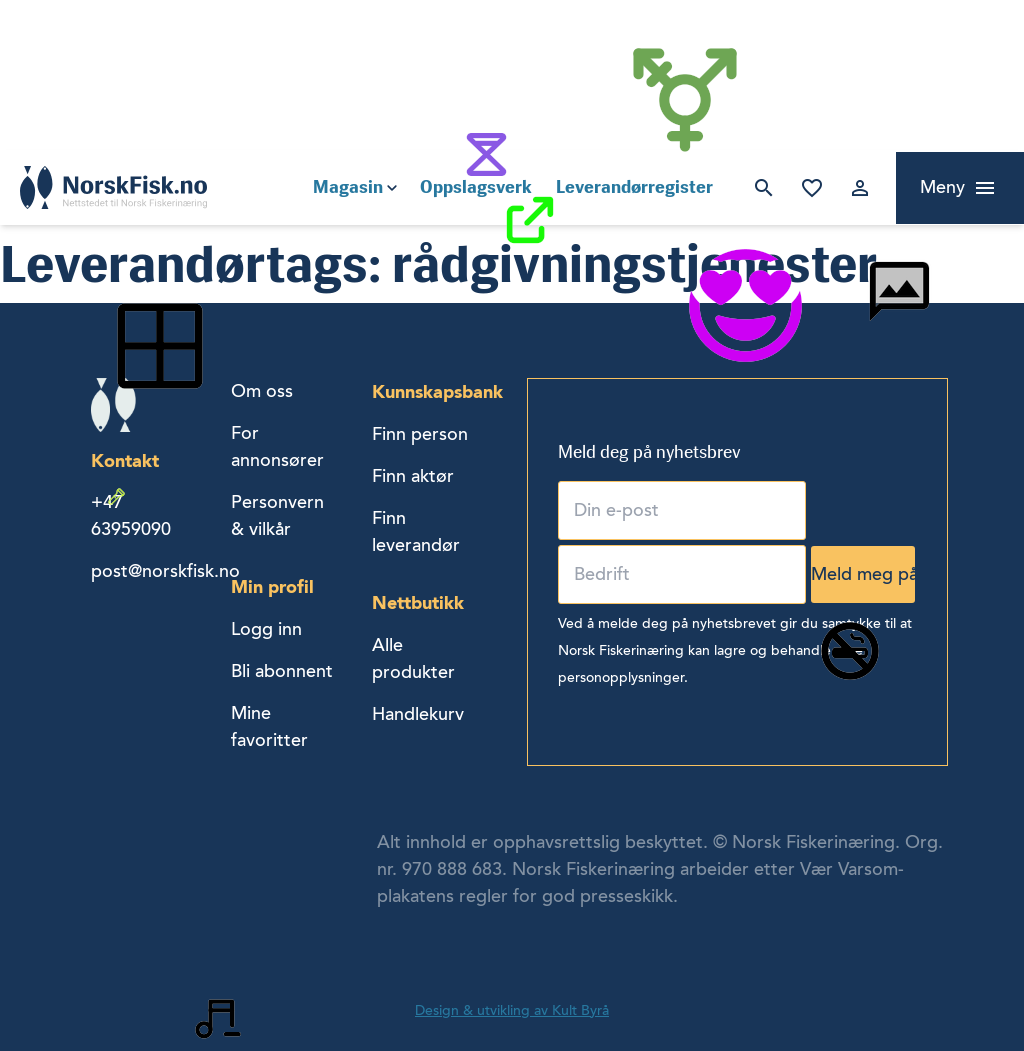 The width and height of the screenshot is (1024, 1051). I want to click on indicates a no smoking zone or area, so click(850, 651).